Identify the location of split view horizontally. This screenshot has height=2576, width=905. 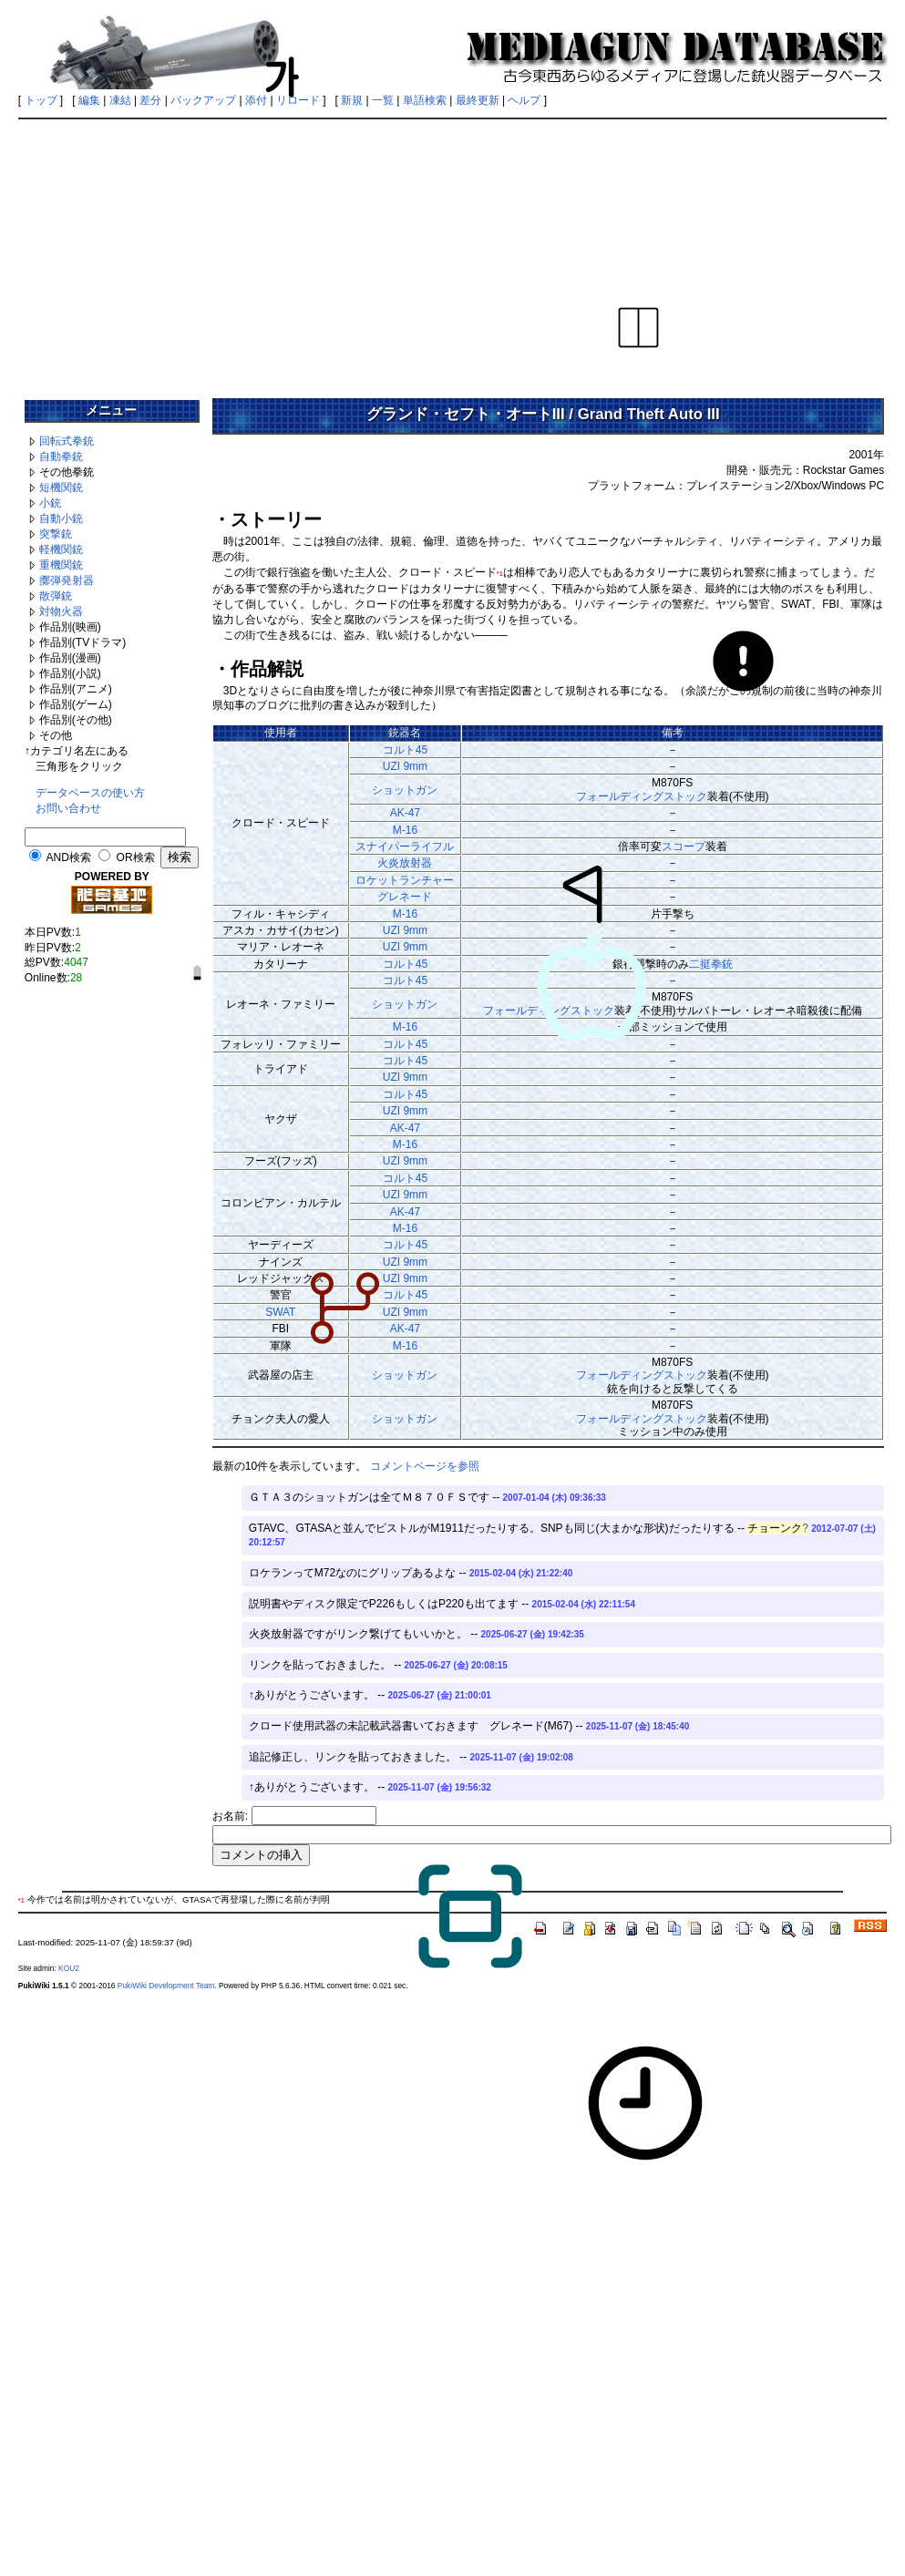
(638, 327).